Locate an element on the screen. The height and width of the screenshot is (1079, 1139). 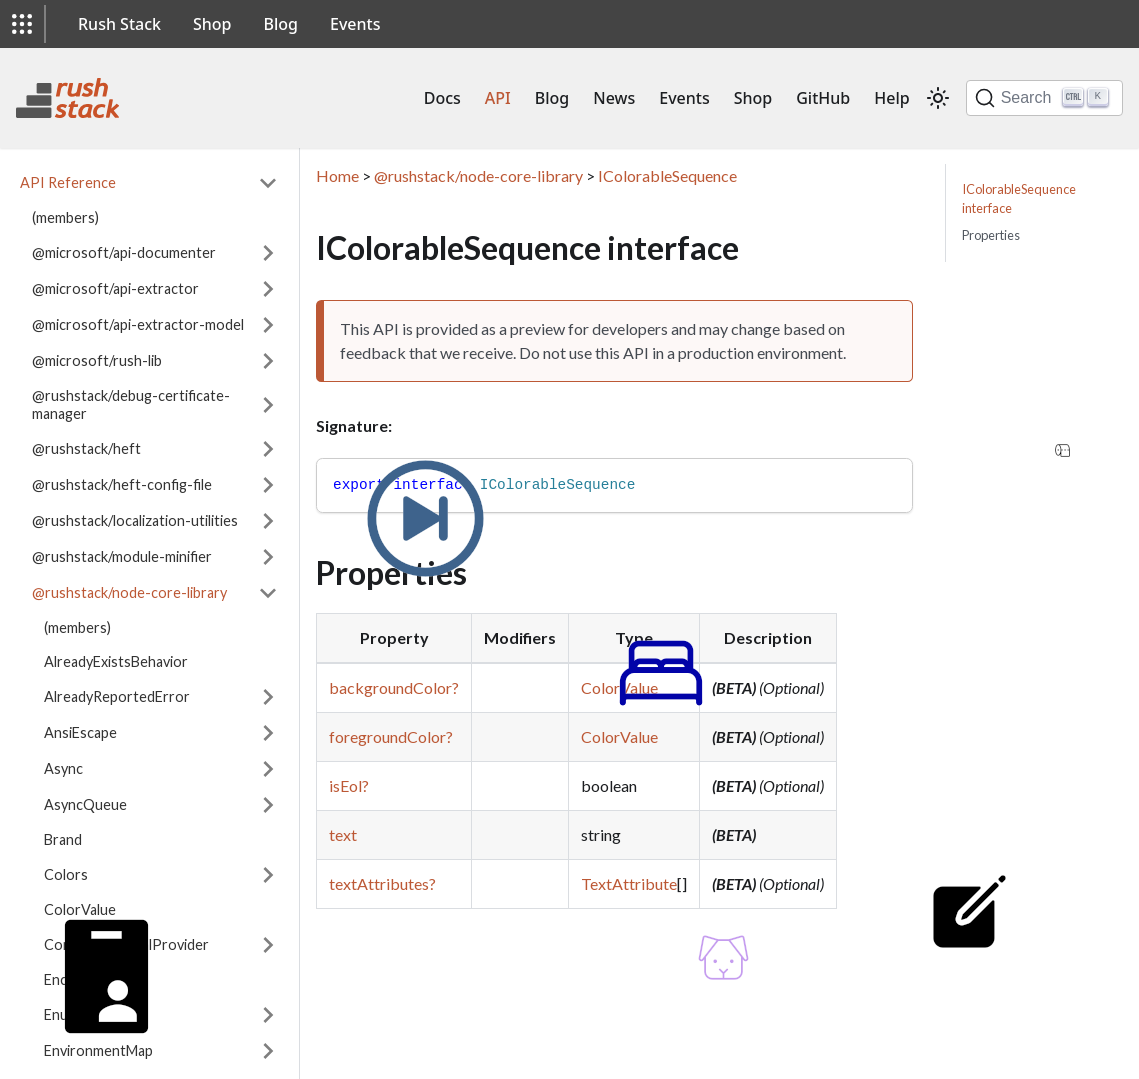
create or compose new content is located at coordinates (969, 911).